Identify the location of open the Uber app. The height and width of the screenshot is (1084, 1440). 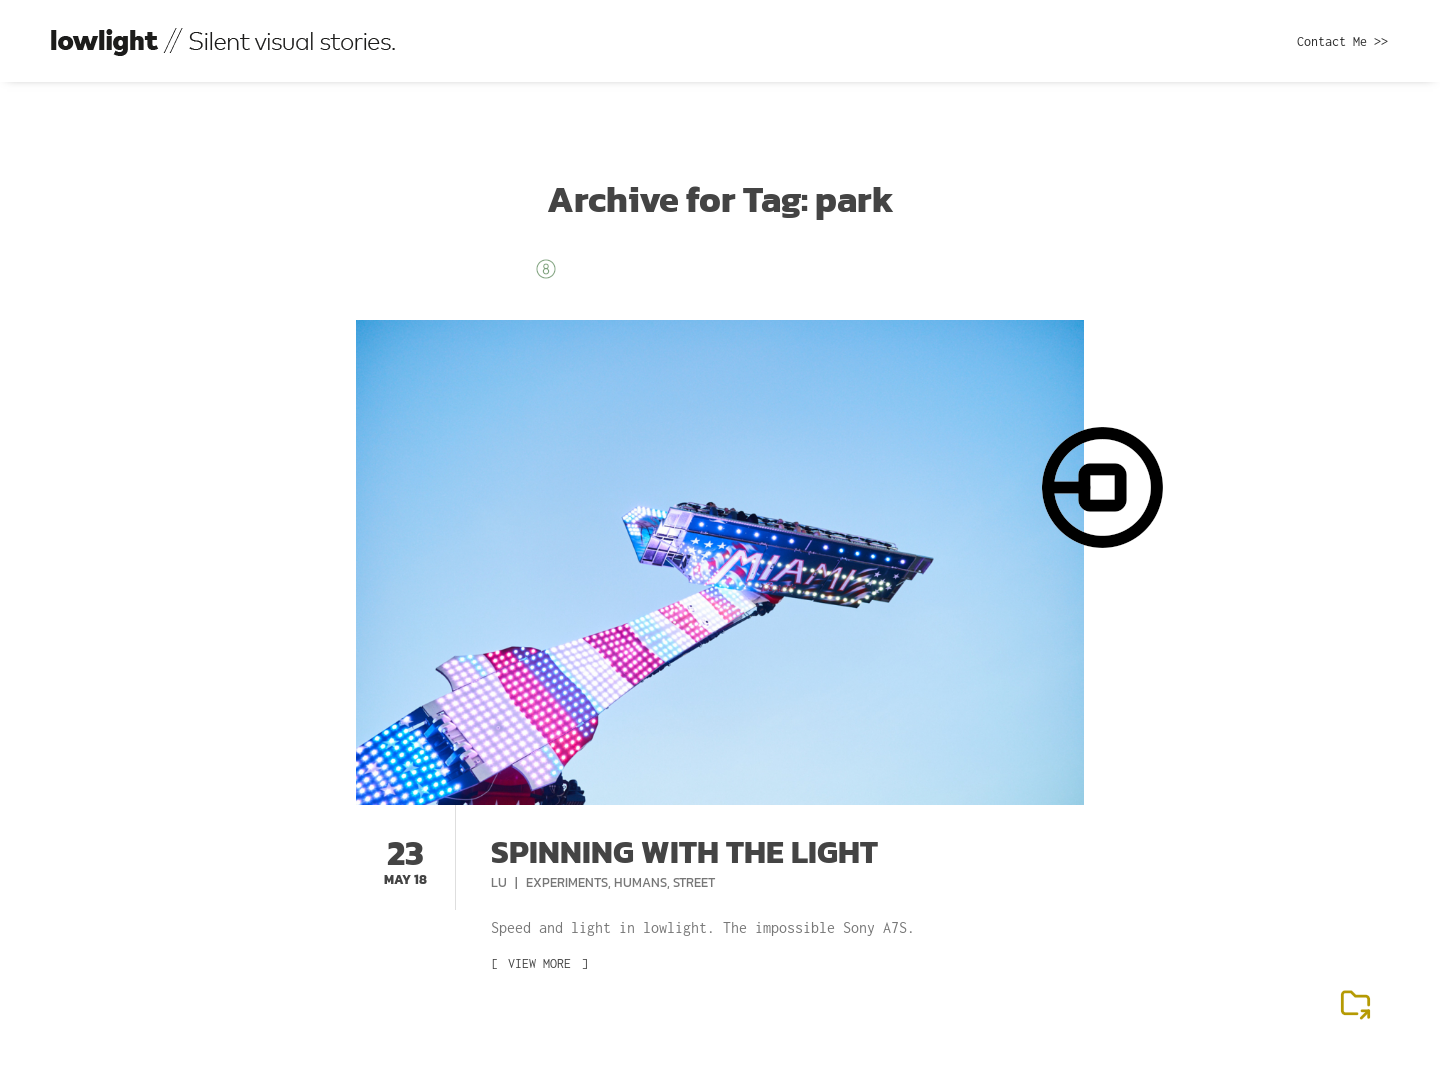
(1102, 487).